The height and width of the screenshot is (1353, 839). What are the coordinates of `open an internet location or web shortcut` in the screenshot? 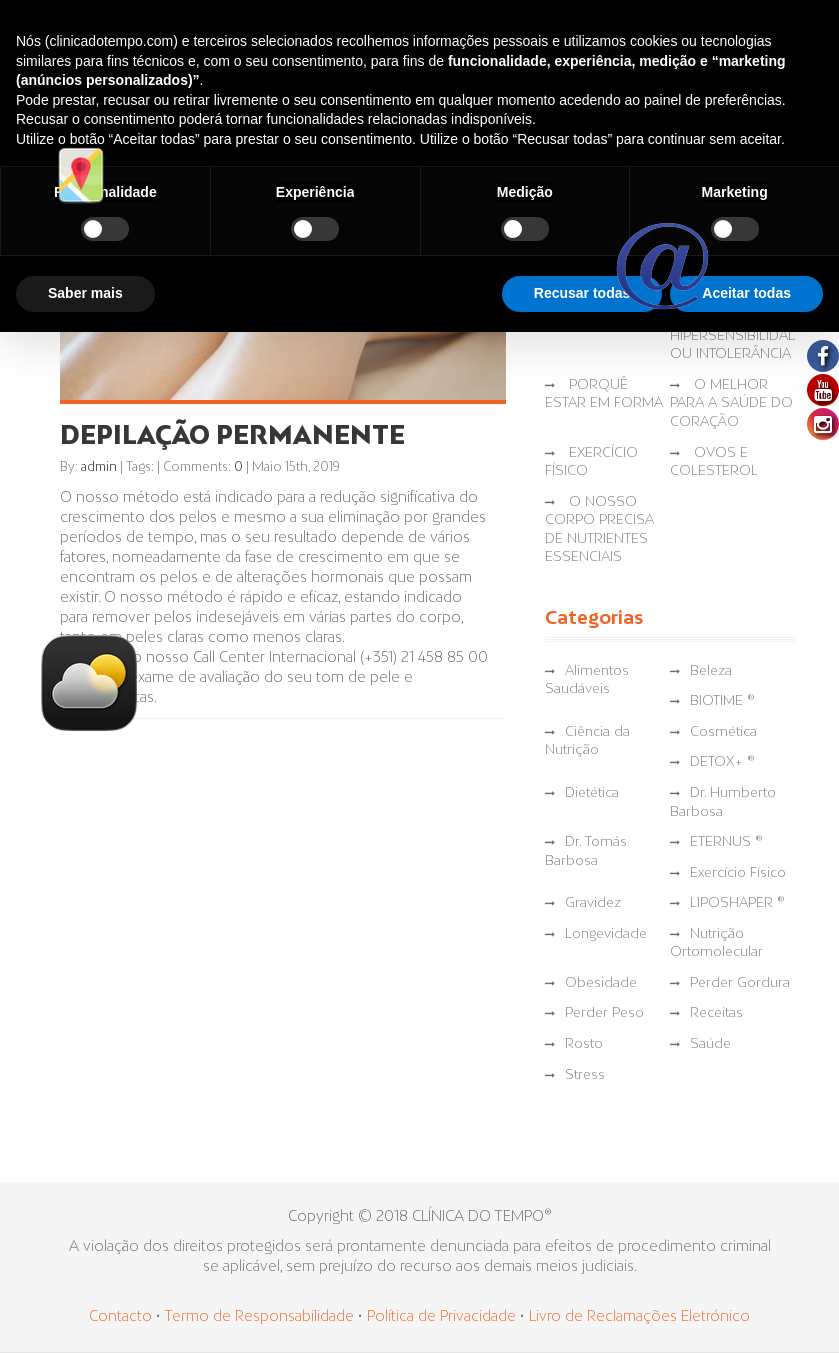 It's located at (662, 265).